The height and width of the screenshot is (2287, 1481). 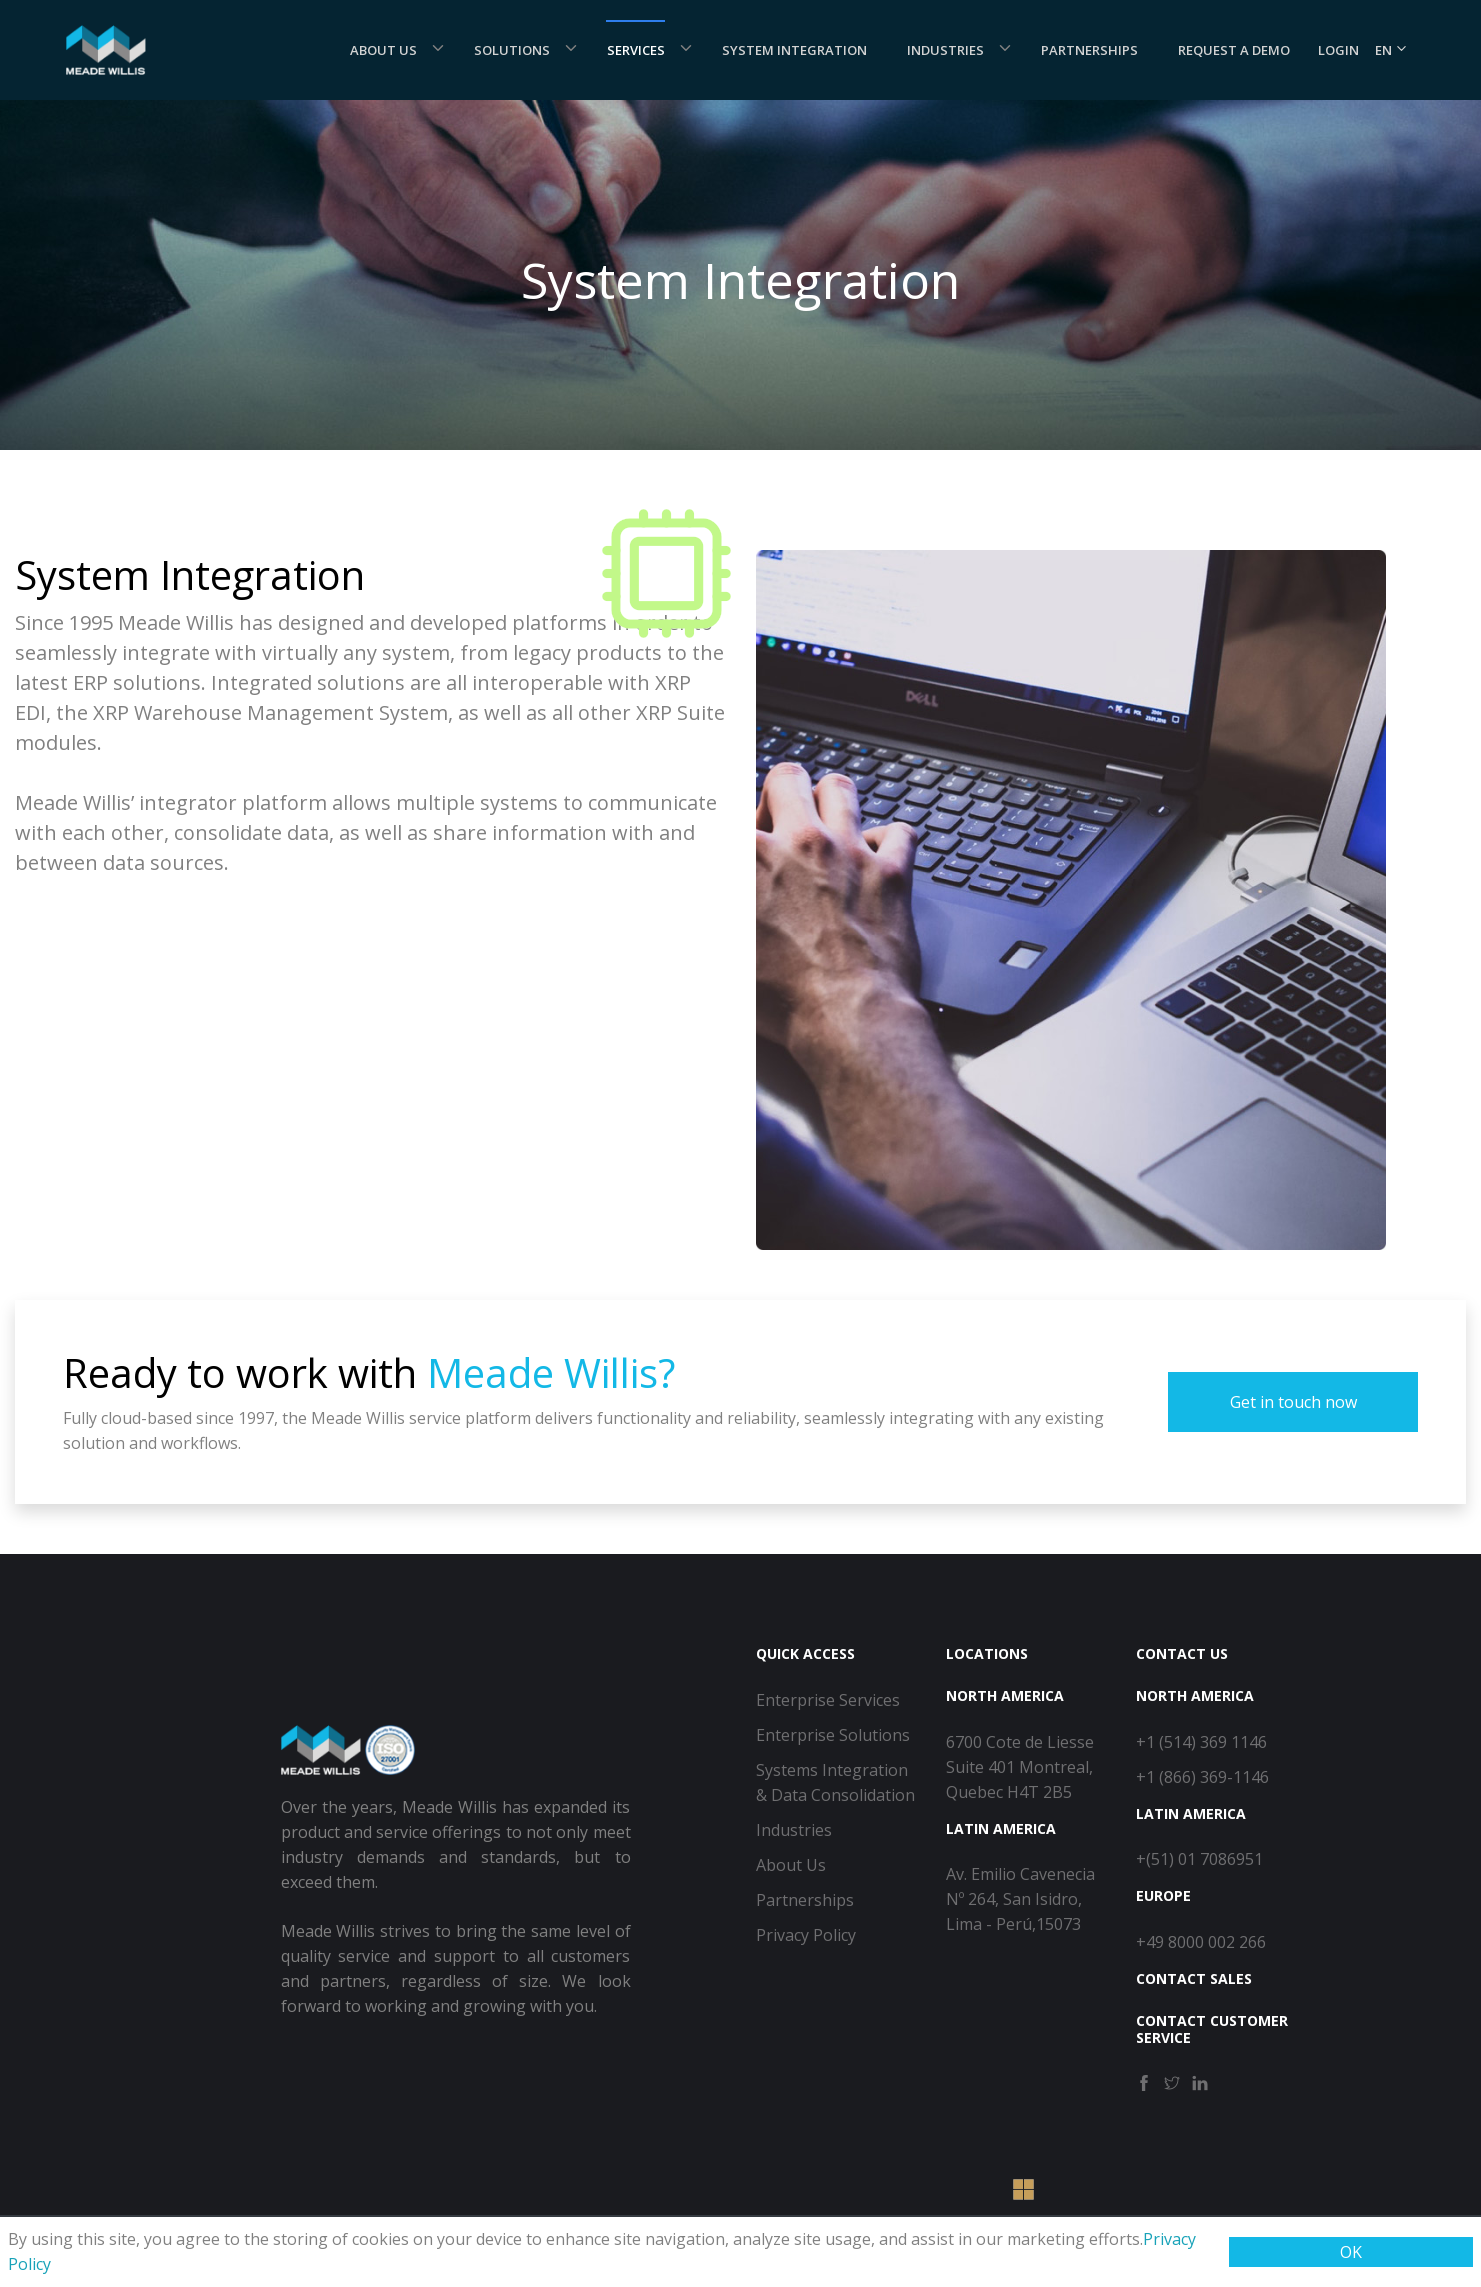 What do you see at coordinates (666, 573) in the screenshot?
I see `view hardware or system specifications` at bounding box center [666, 573].